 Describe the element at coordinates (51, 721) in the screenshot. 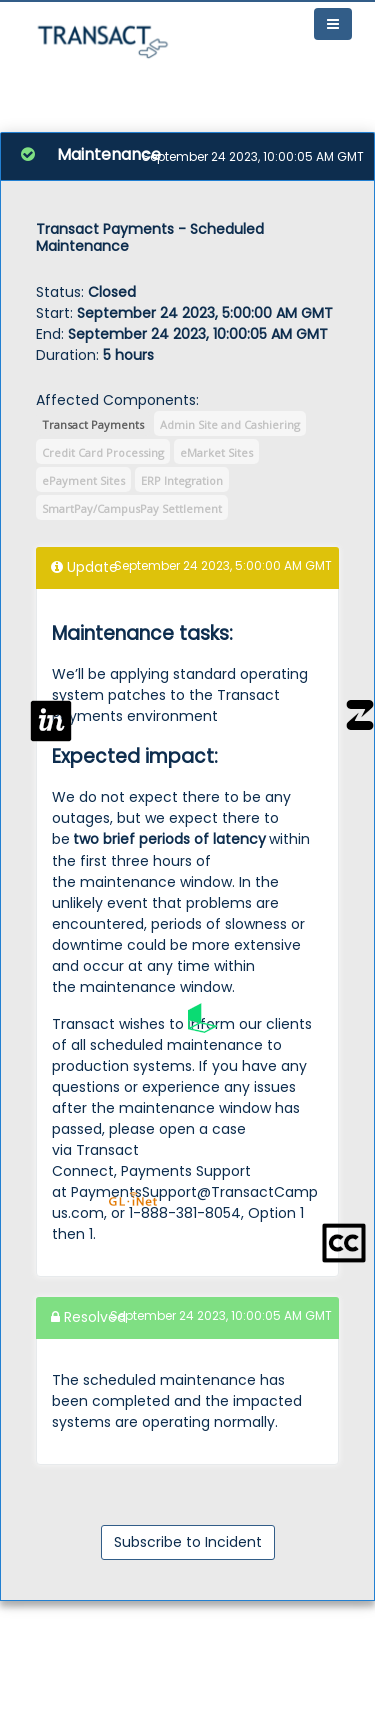

I see `open InVision app` at that location.